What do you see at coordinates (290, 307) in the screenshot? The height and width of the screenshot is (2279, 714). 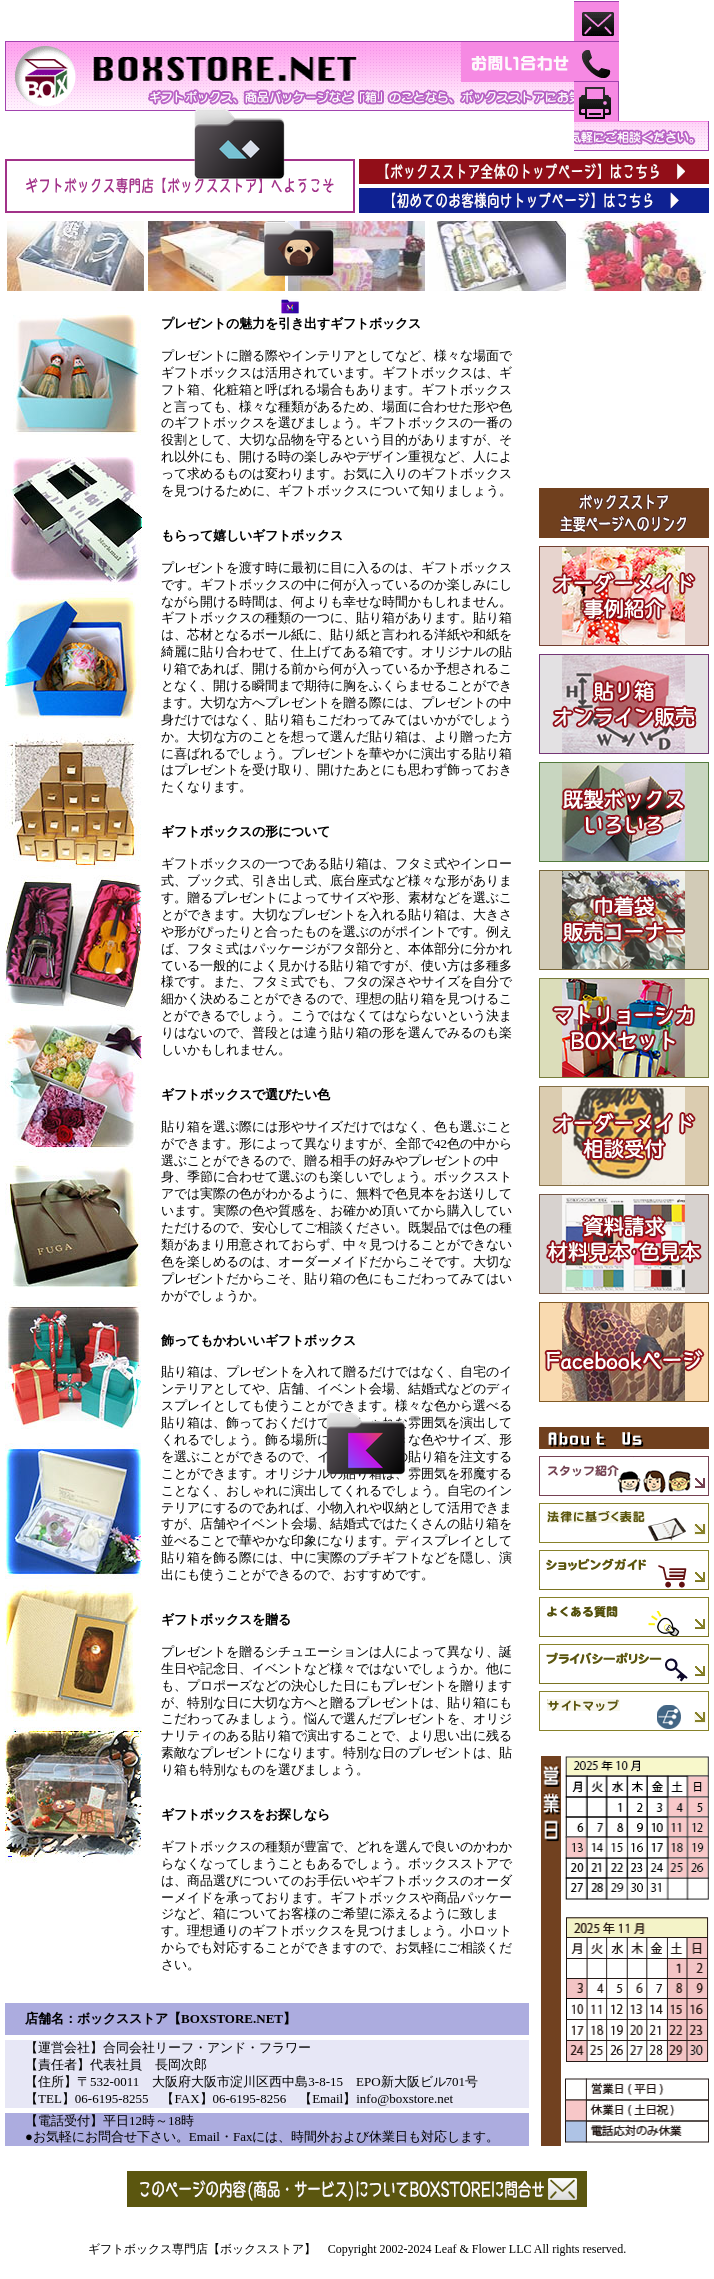 I see `open wondershare mockitt project files` at bounding box center [290, 307].